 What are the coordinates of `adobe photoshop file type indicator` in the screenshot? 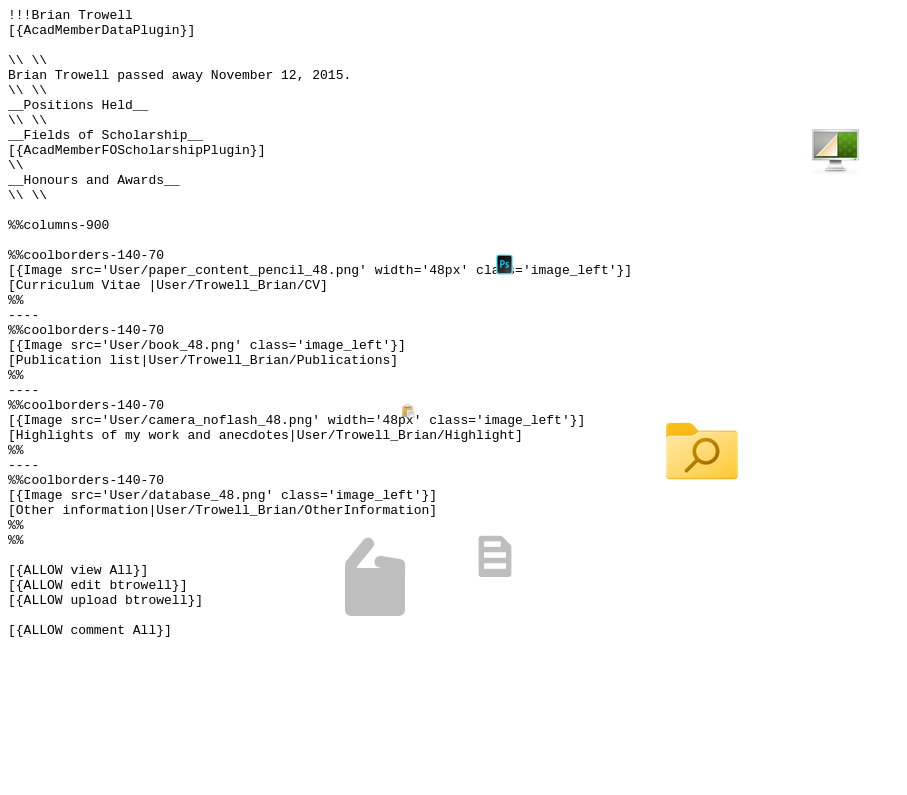 It's located at (504, 264).